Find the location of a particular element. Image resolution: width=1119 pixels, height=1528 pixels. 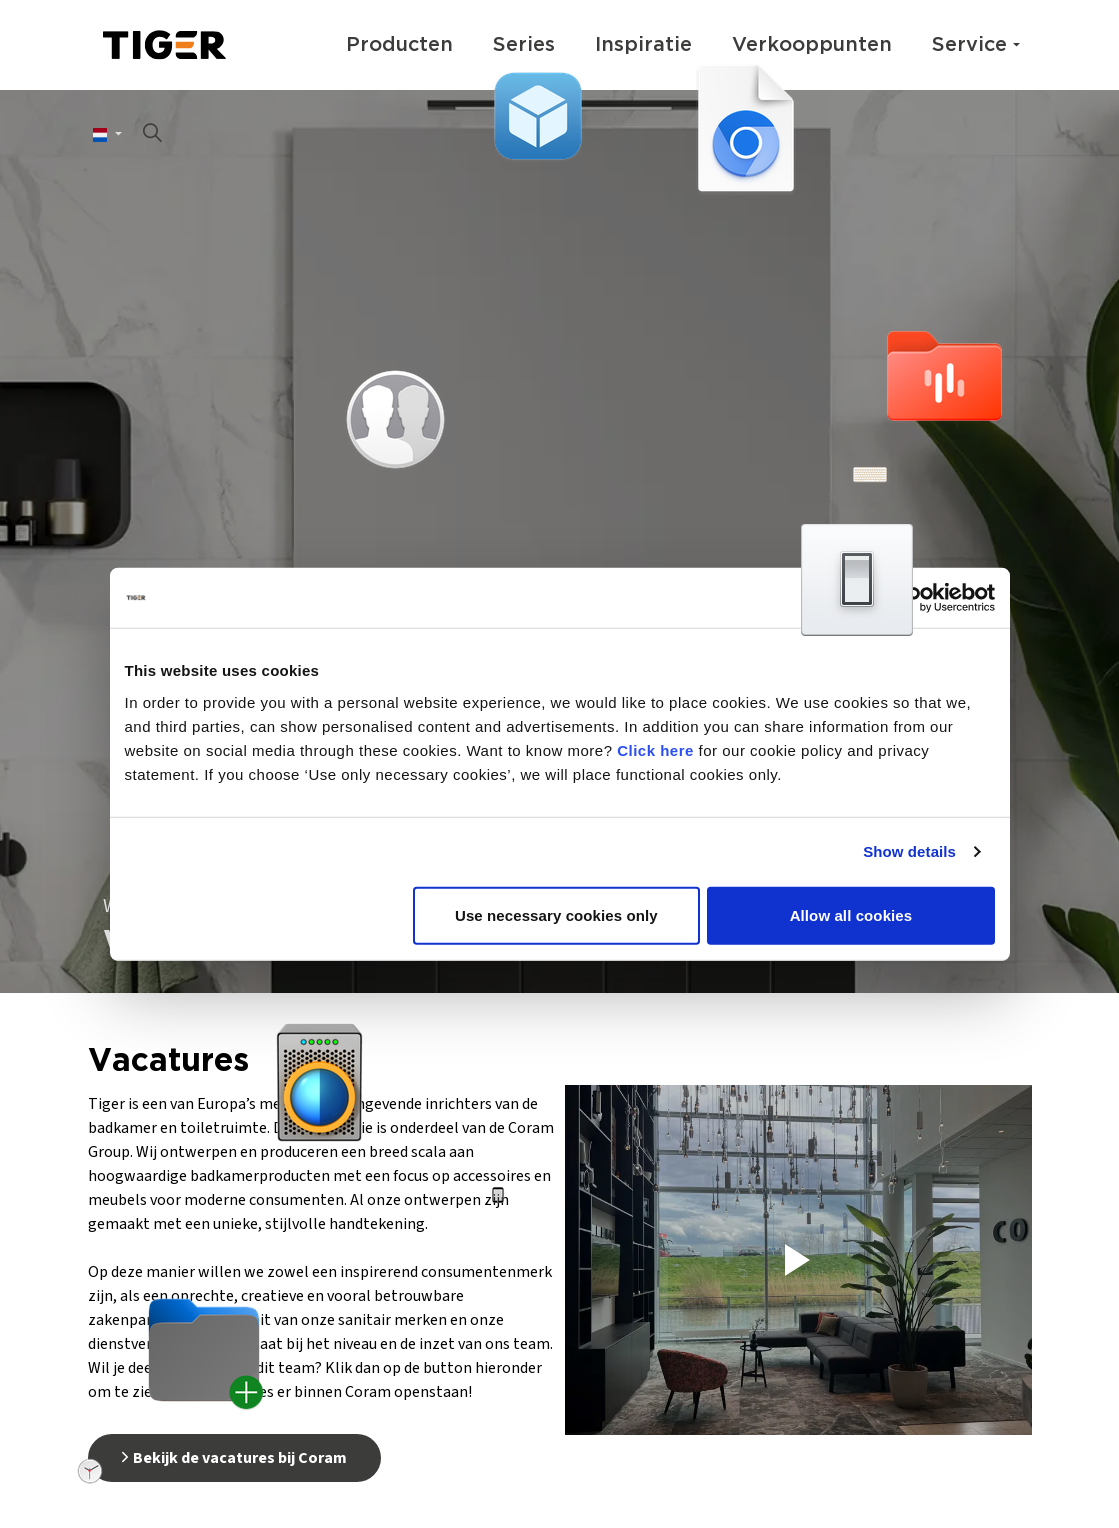

access general system settings is located at coordinates (857, 580).